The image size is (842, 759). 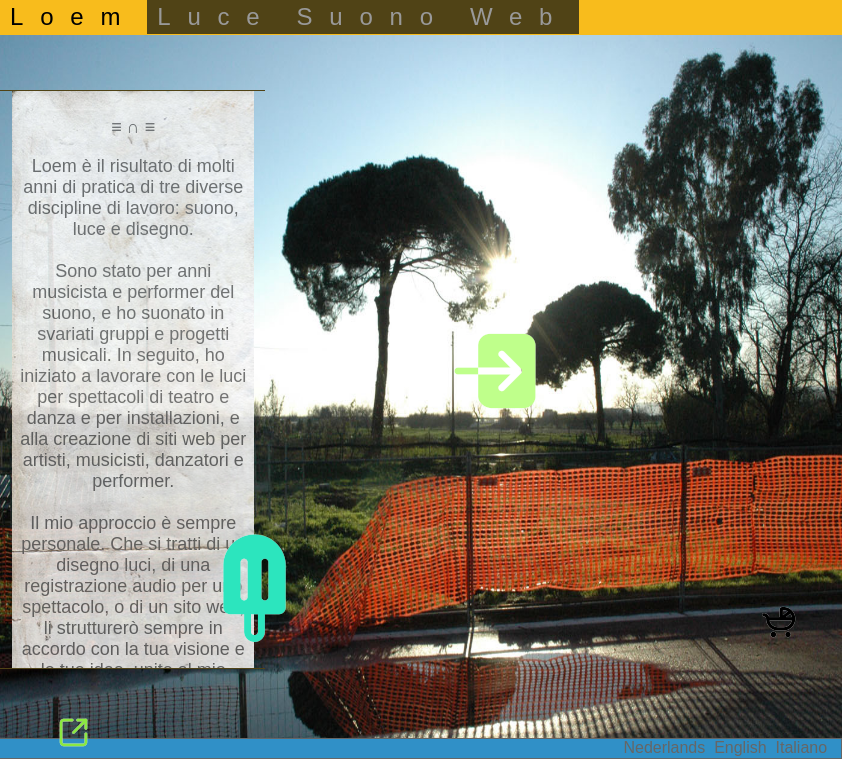 I want to click on open link in a new window or tab, so click(x=73, y=732).